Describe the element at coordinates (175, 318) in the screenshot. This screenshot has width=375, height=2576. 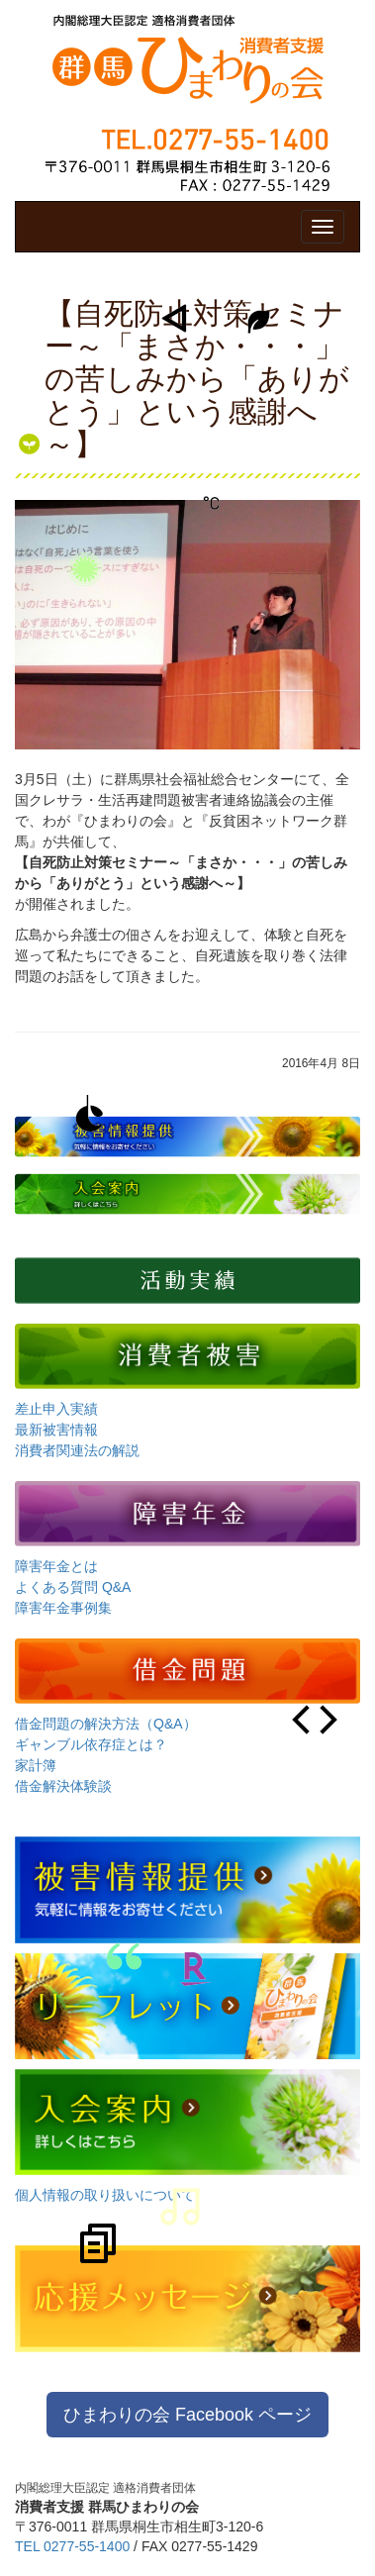
I see `play media in reverse` at that location.